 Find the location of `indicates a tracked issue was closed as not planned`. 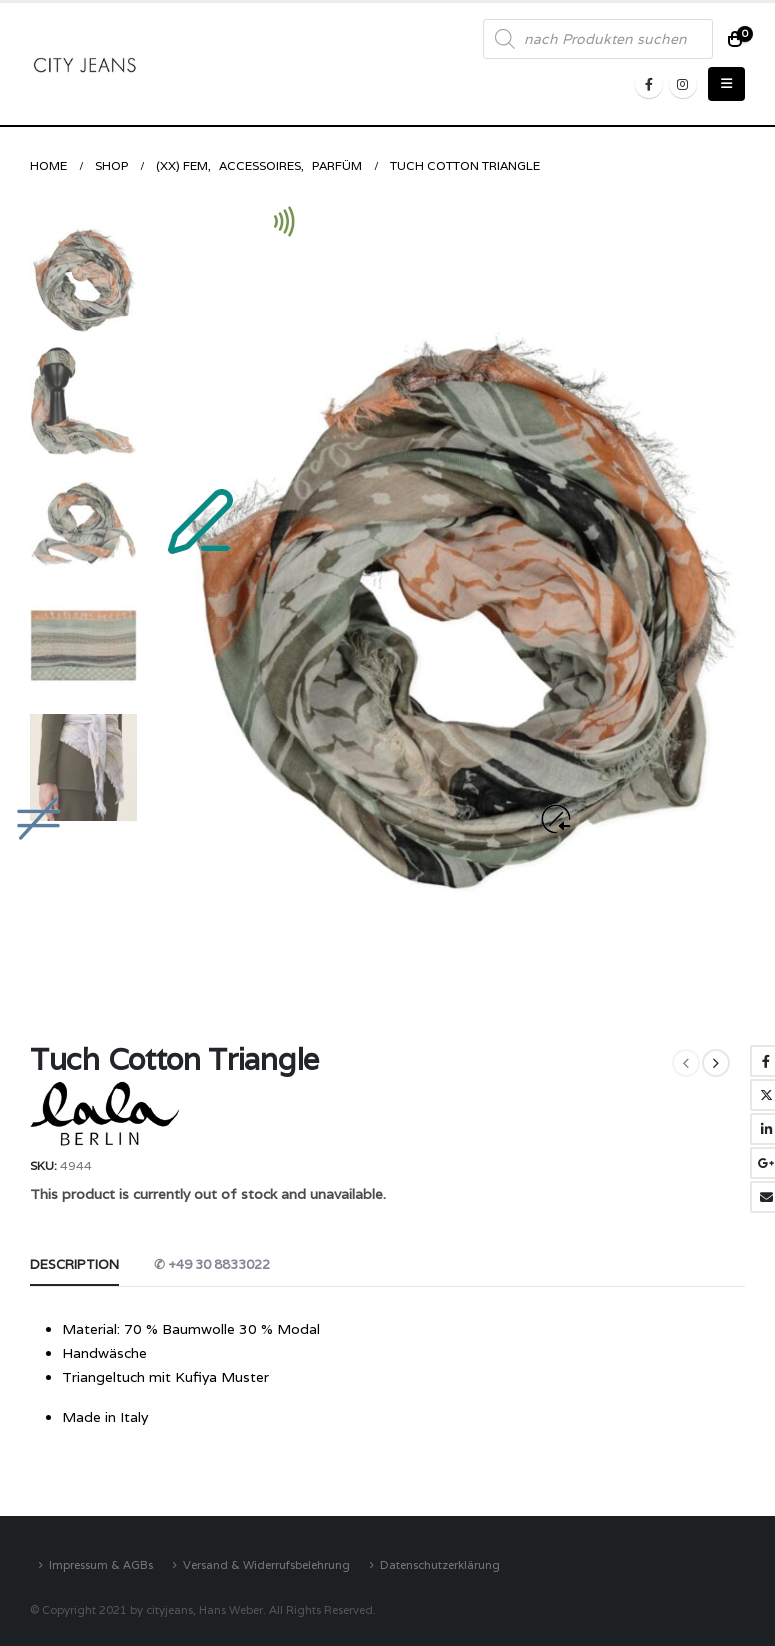

indicates a tracked issue was closed as not planned is located at coordinates (556, 819).